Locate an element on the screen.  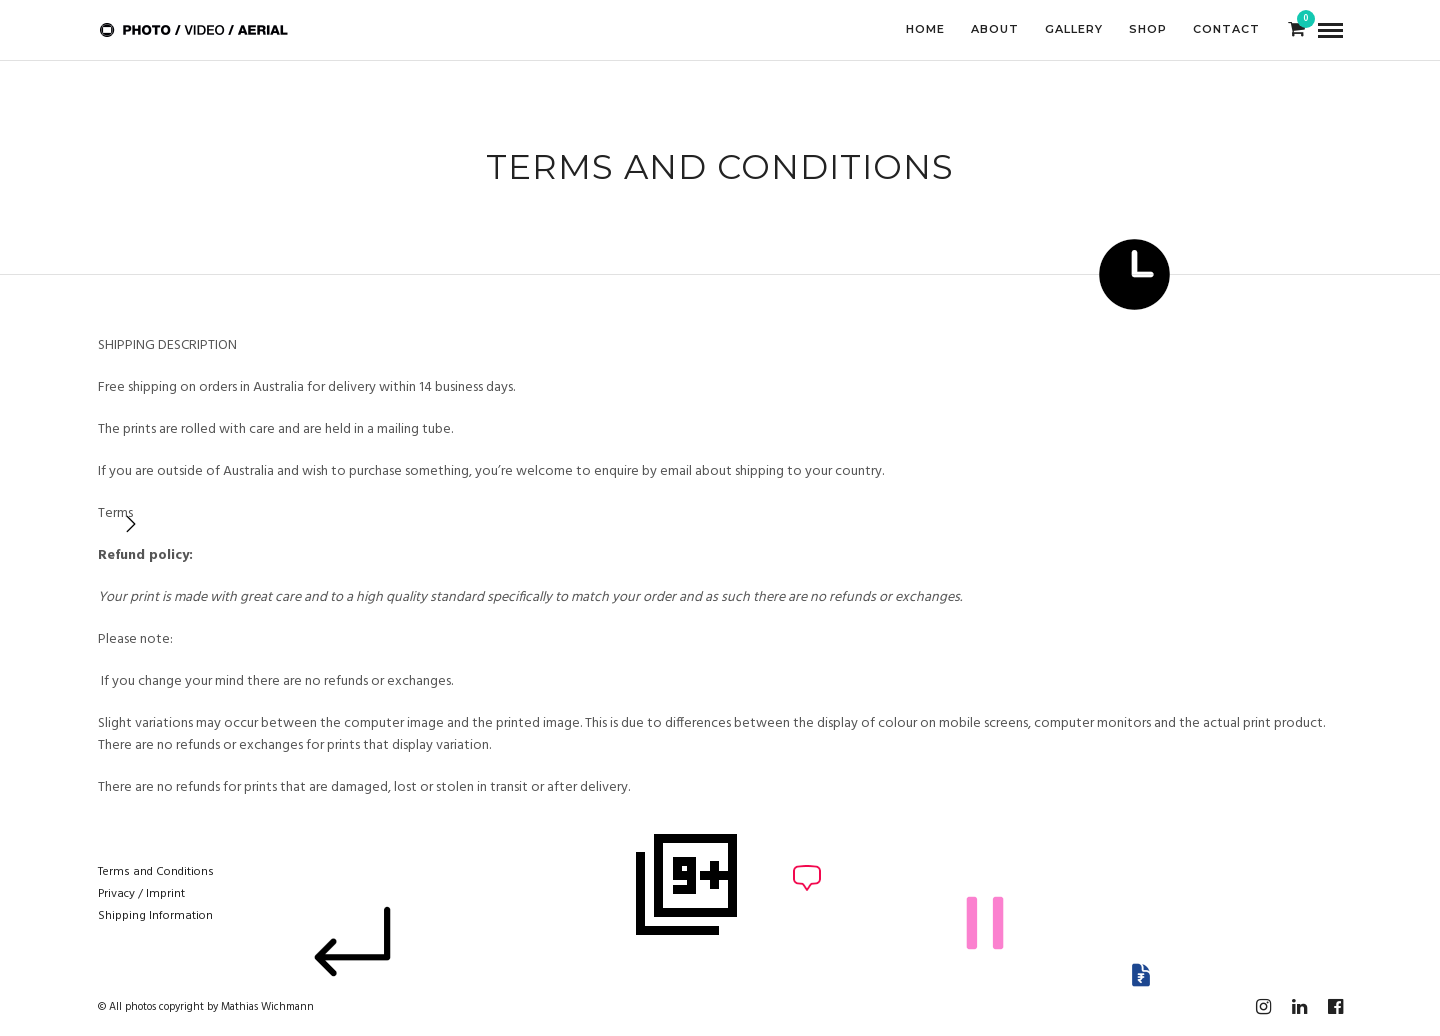
return to previous line or entry is located at coordinates (352, 941).